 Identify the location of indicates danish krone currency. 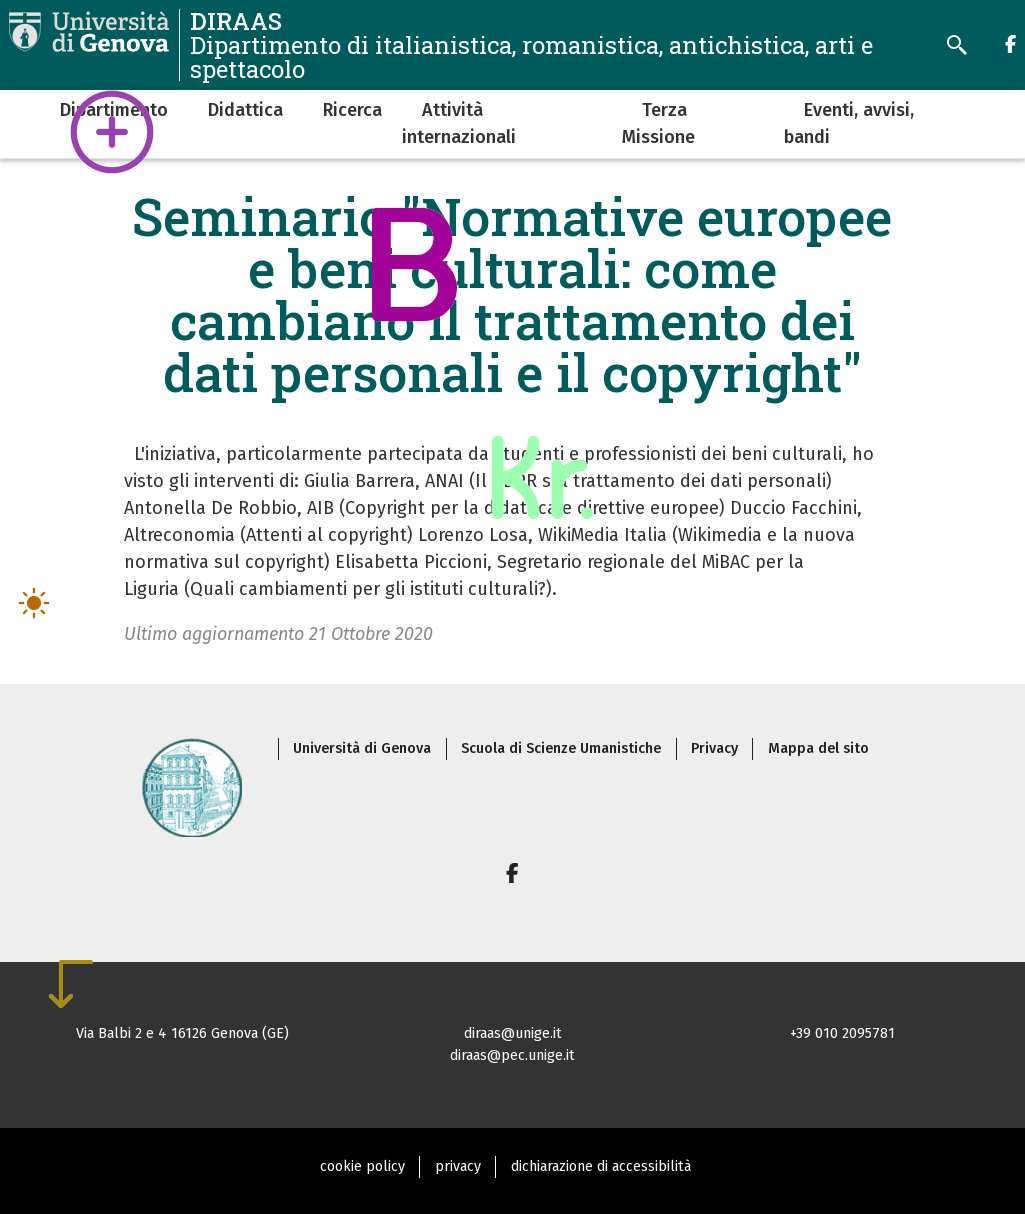
(539, 477).